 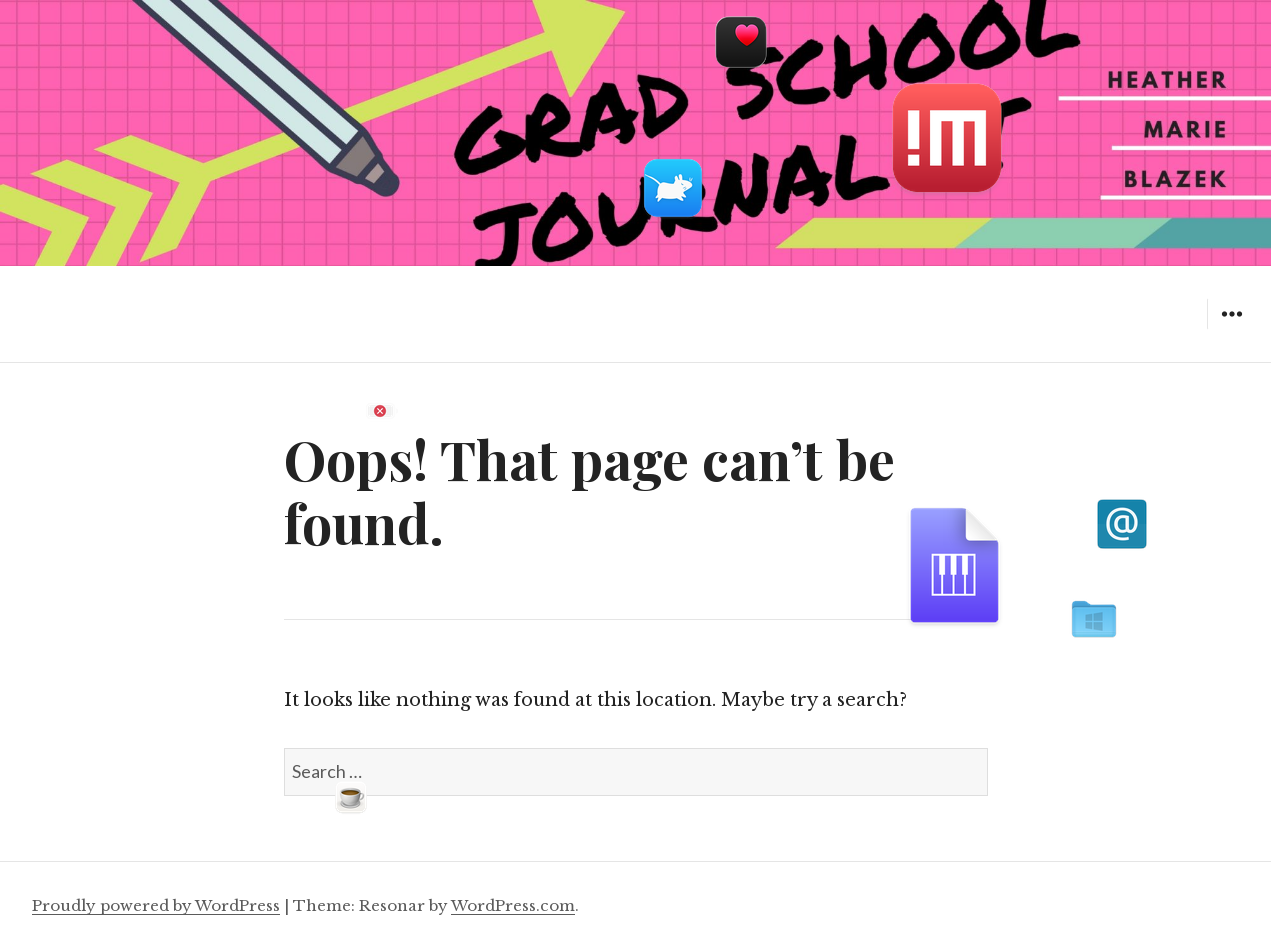 What do you see at coordinates (954, 567) in the screenshot?
I see `a midi audio file` at bounding box center [954, 567].